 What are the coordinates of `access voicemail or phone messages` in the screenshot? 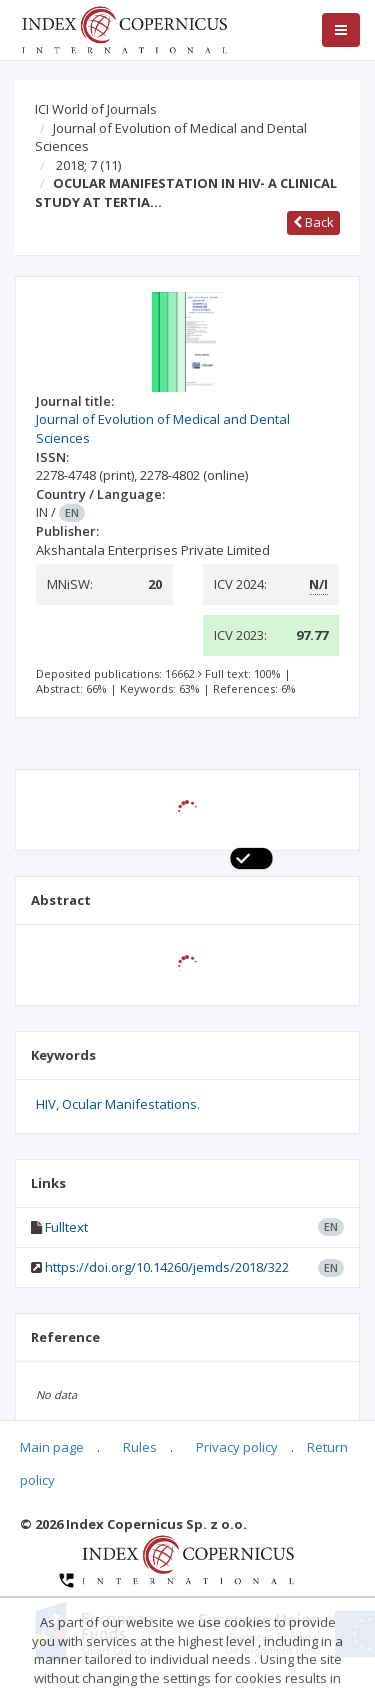 It's located at (66, 1580).